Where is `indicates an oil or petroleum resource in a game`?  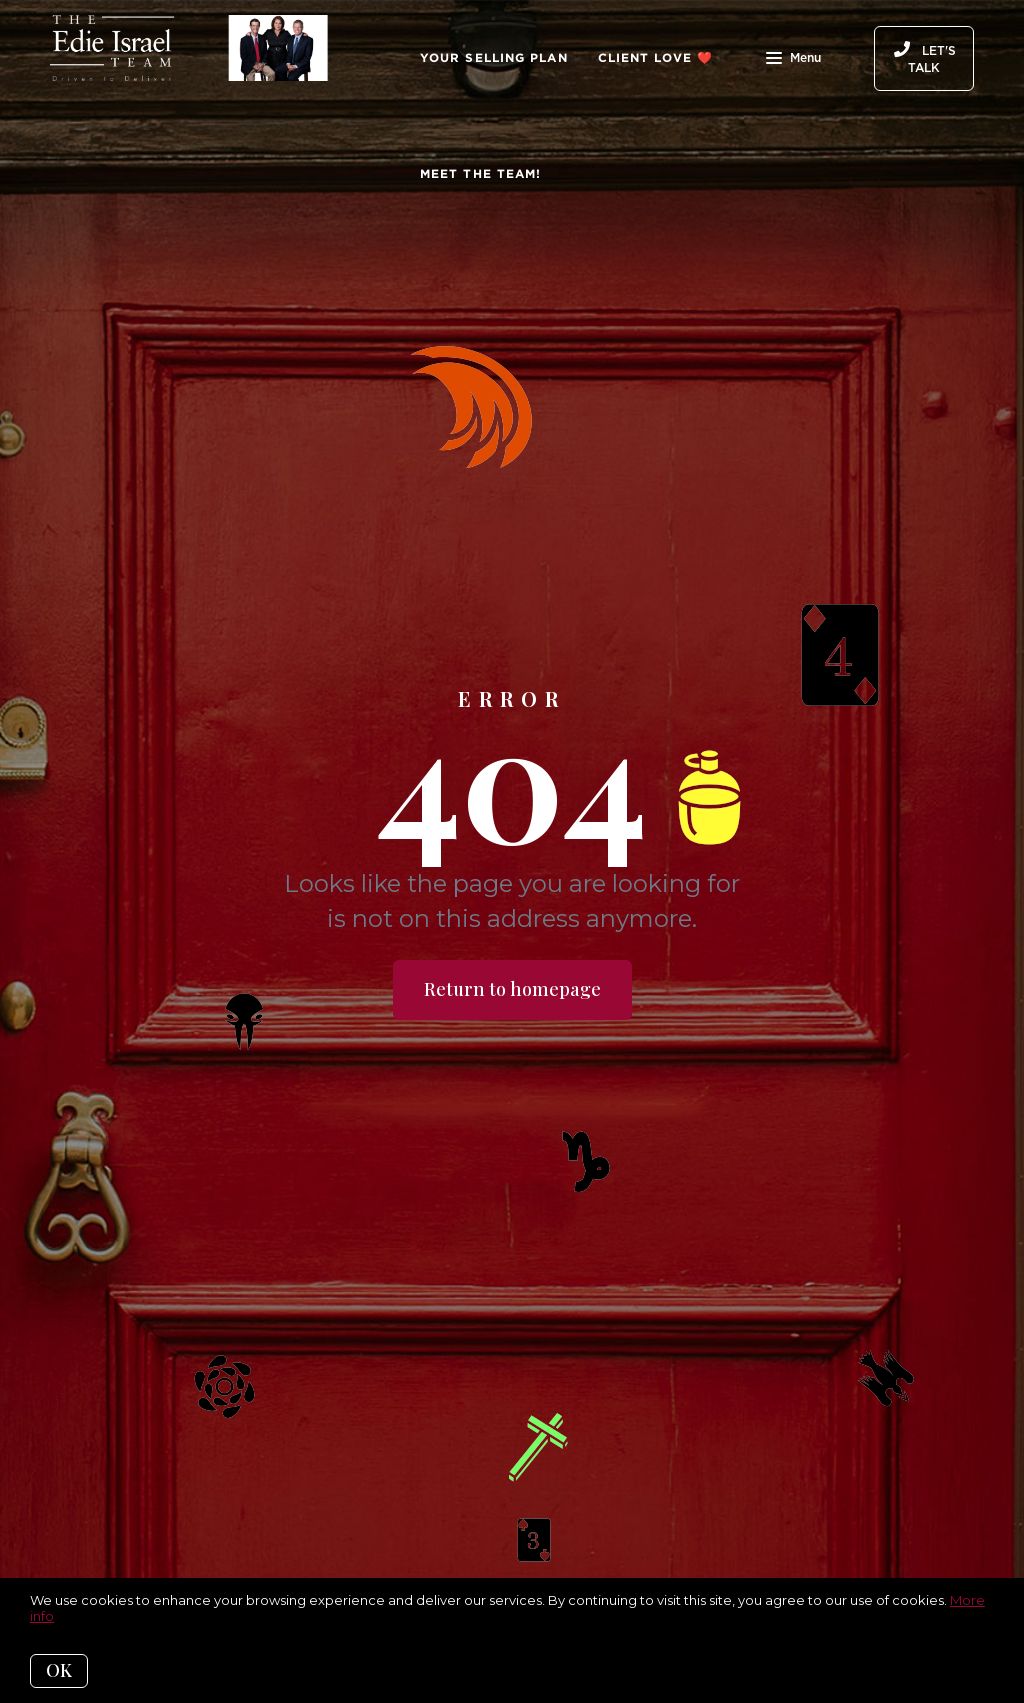
indicates an oil or petroleum resource in a game is located at coordinates (224, 1386).